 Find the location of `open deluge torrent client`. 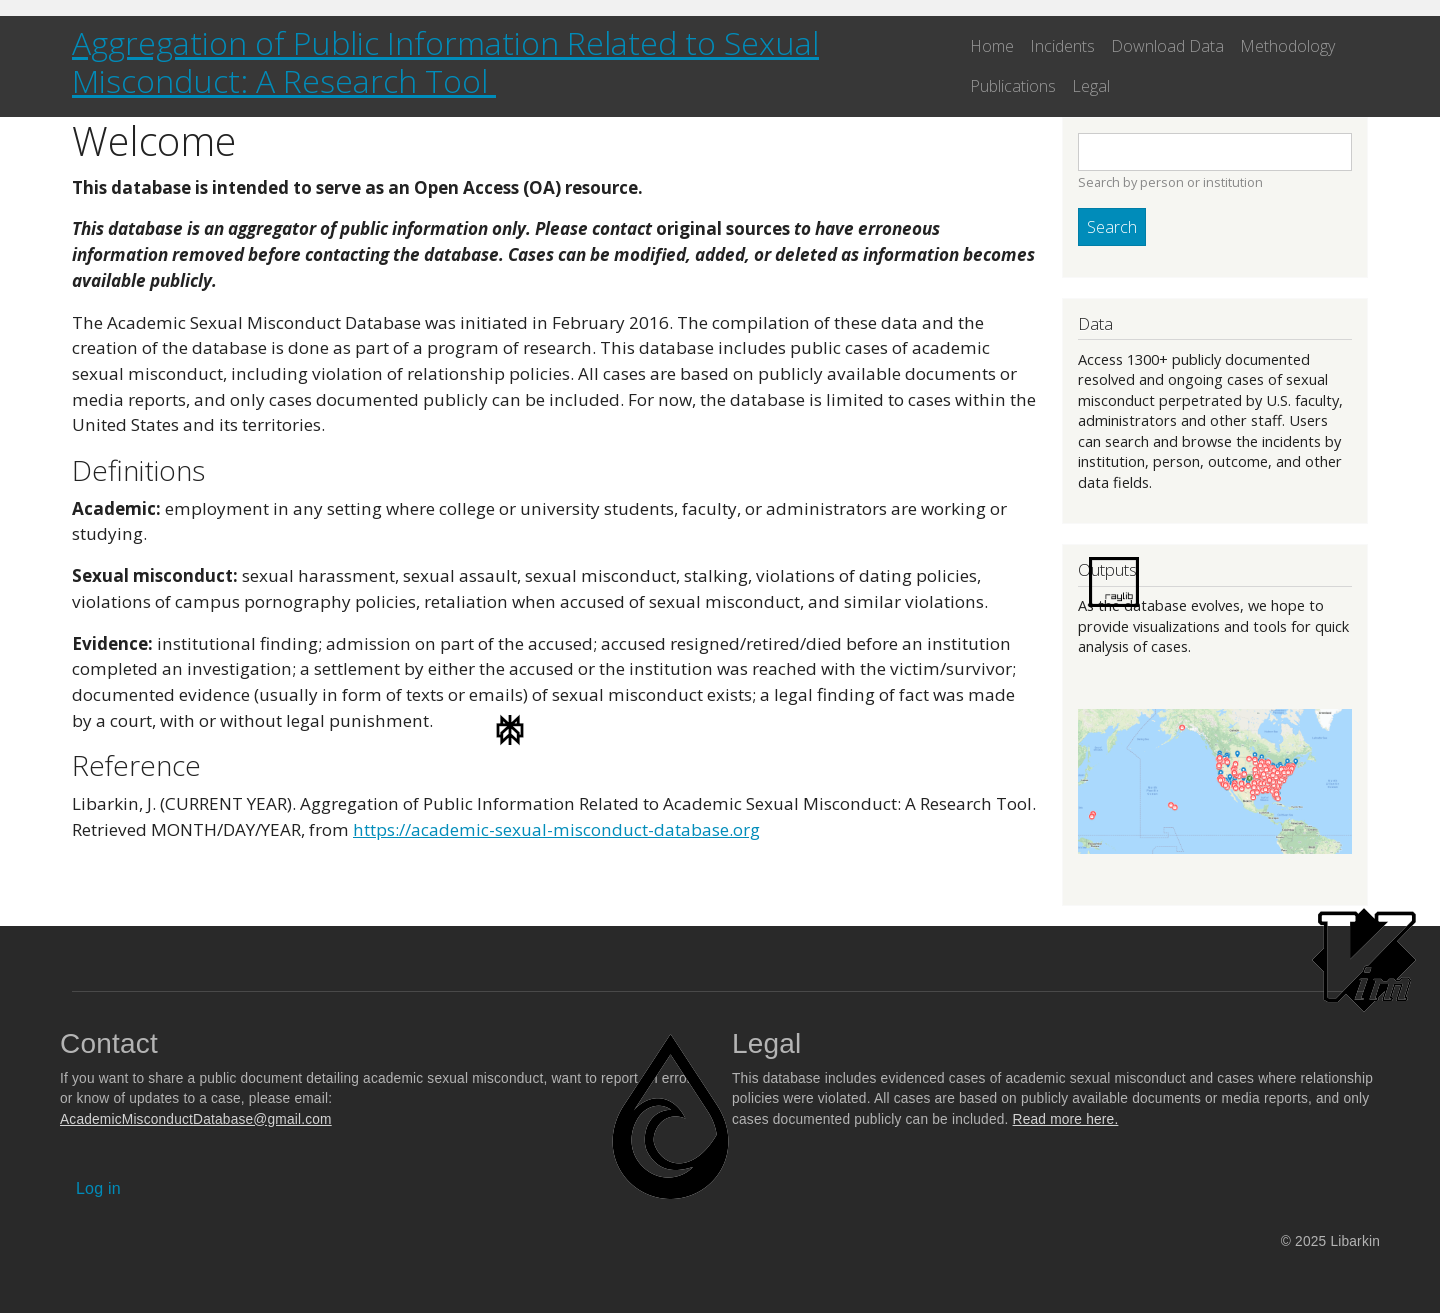

open deluge torrent client is located at coordinates (670, 1116).